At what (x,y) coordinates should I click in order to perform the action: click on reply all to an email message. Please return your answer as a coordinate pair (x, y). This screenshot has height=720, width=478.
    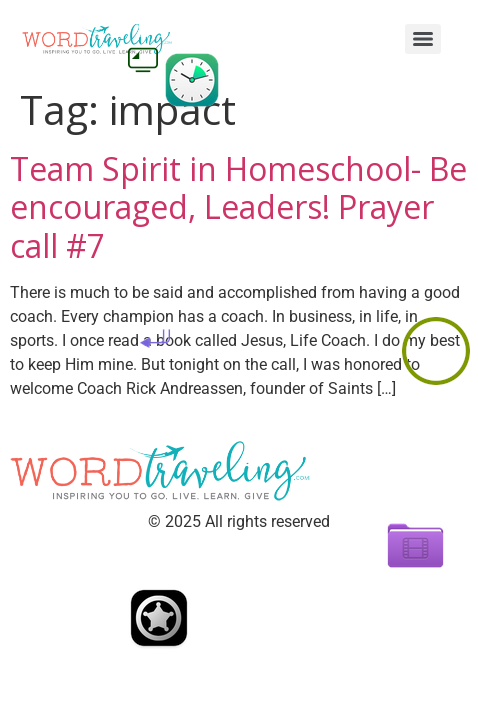
    Looking at the image, I should click on (154, 338).